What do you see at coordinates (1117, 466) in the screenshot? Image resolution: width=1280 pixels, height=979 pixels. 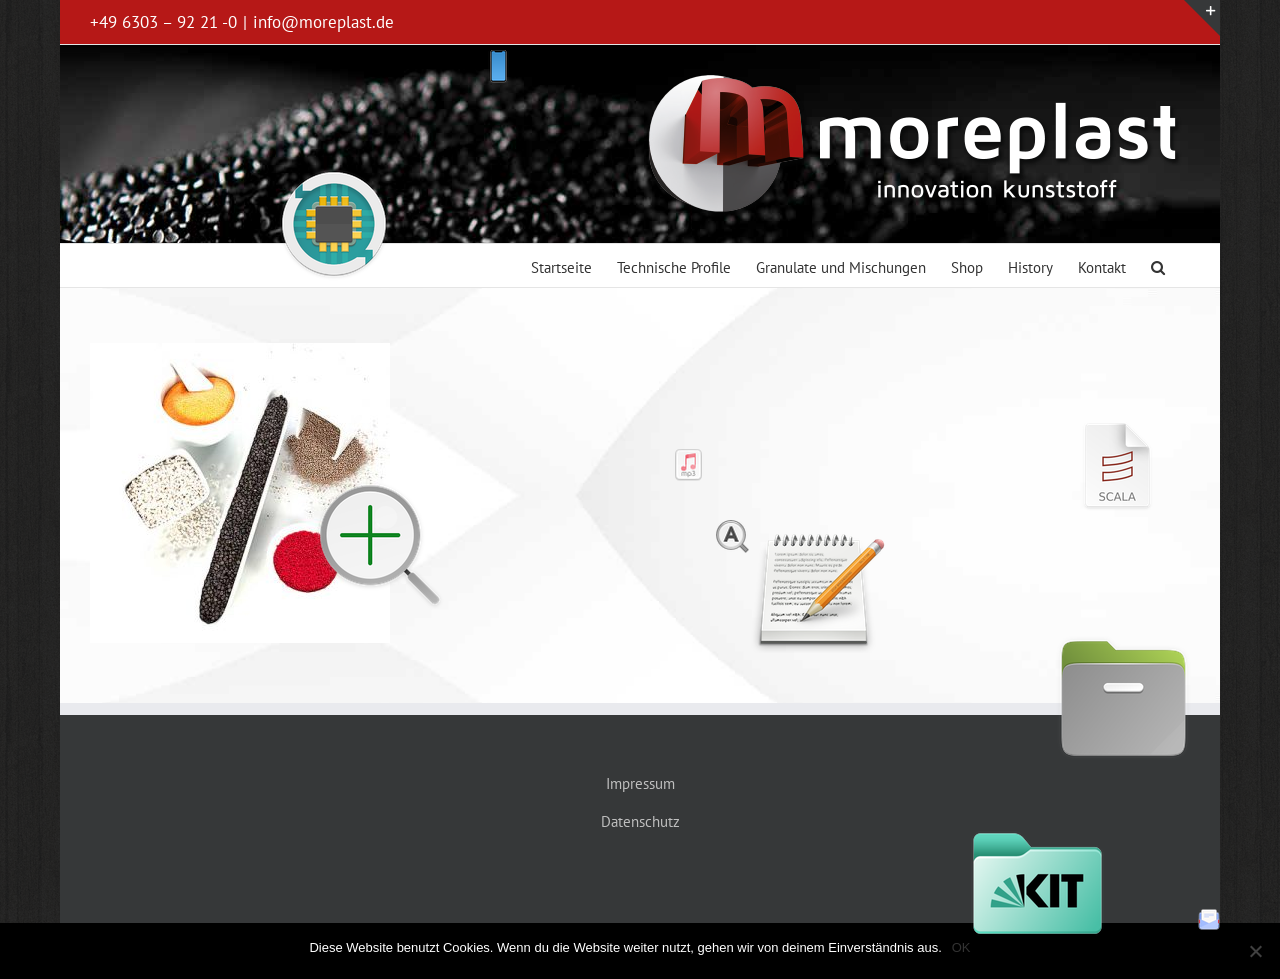 I see `a scala source code file` at bounding box center [1117, 466].